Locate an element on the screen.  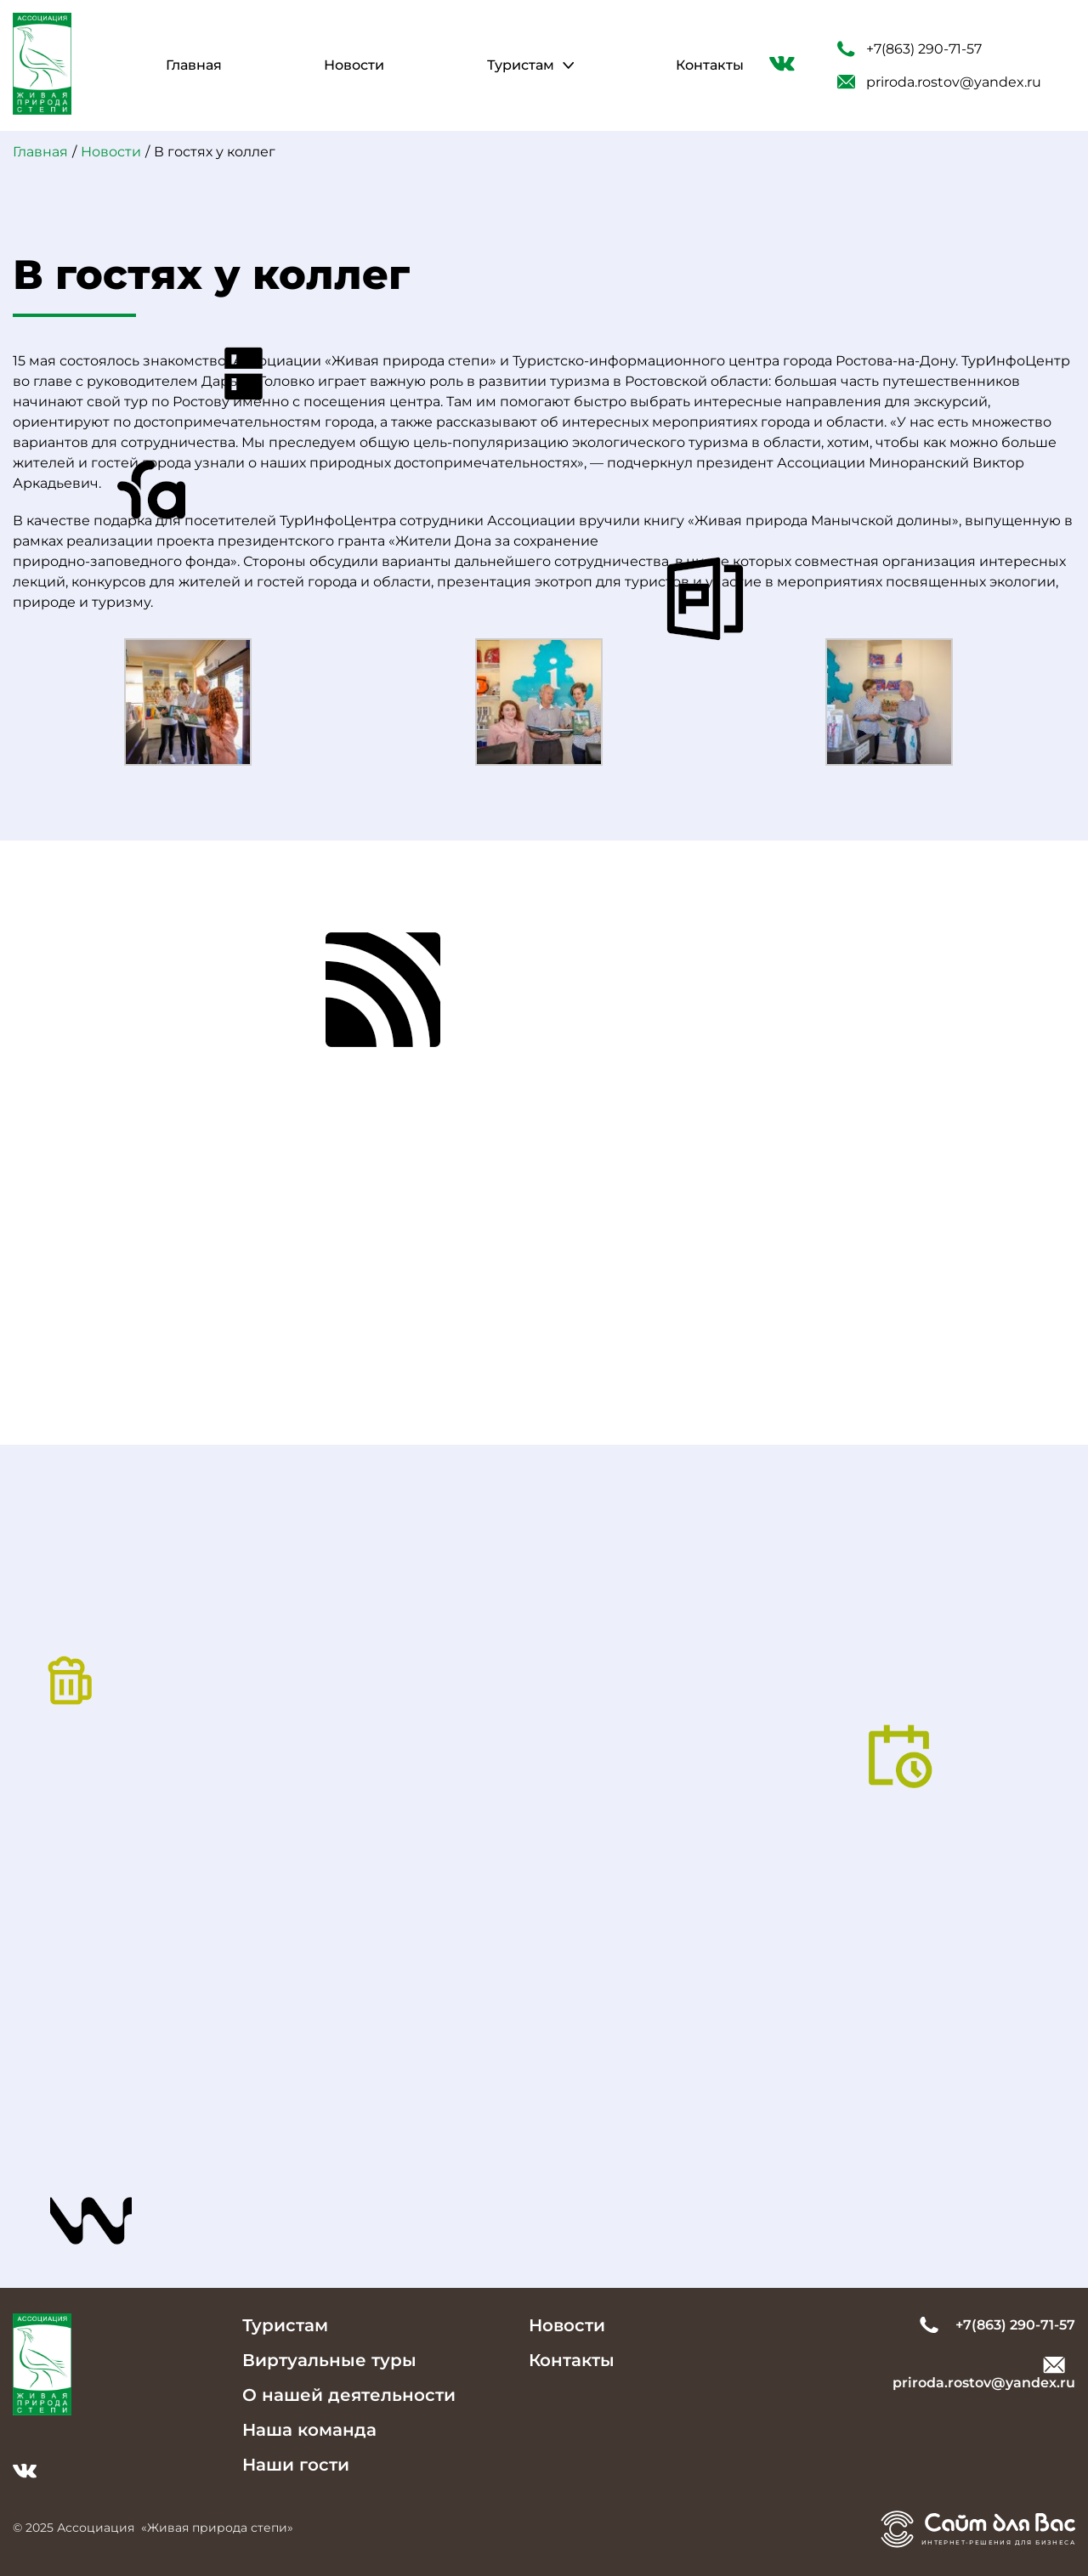
MQTT protocol or messaging service integration is located at coordinates (382, 989).